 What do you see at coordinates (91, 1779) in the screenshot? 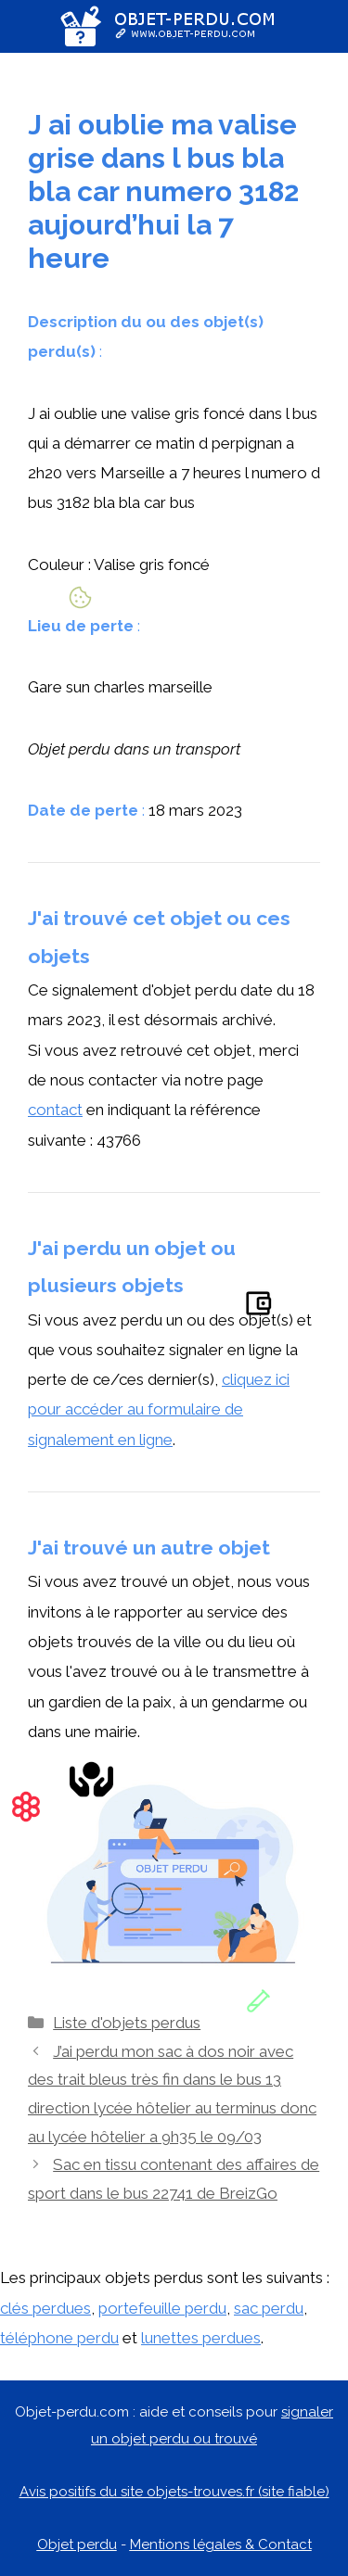
I see `access community support or care services` at bounding box center [91, 1779].